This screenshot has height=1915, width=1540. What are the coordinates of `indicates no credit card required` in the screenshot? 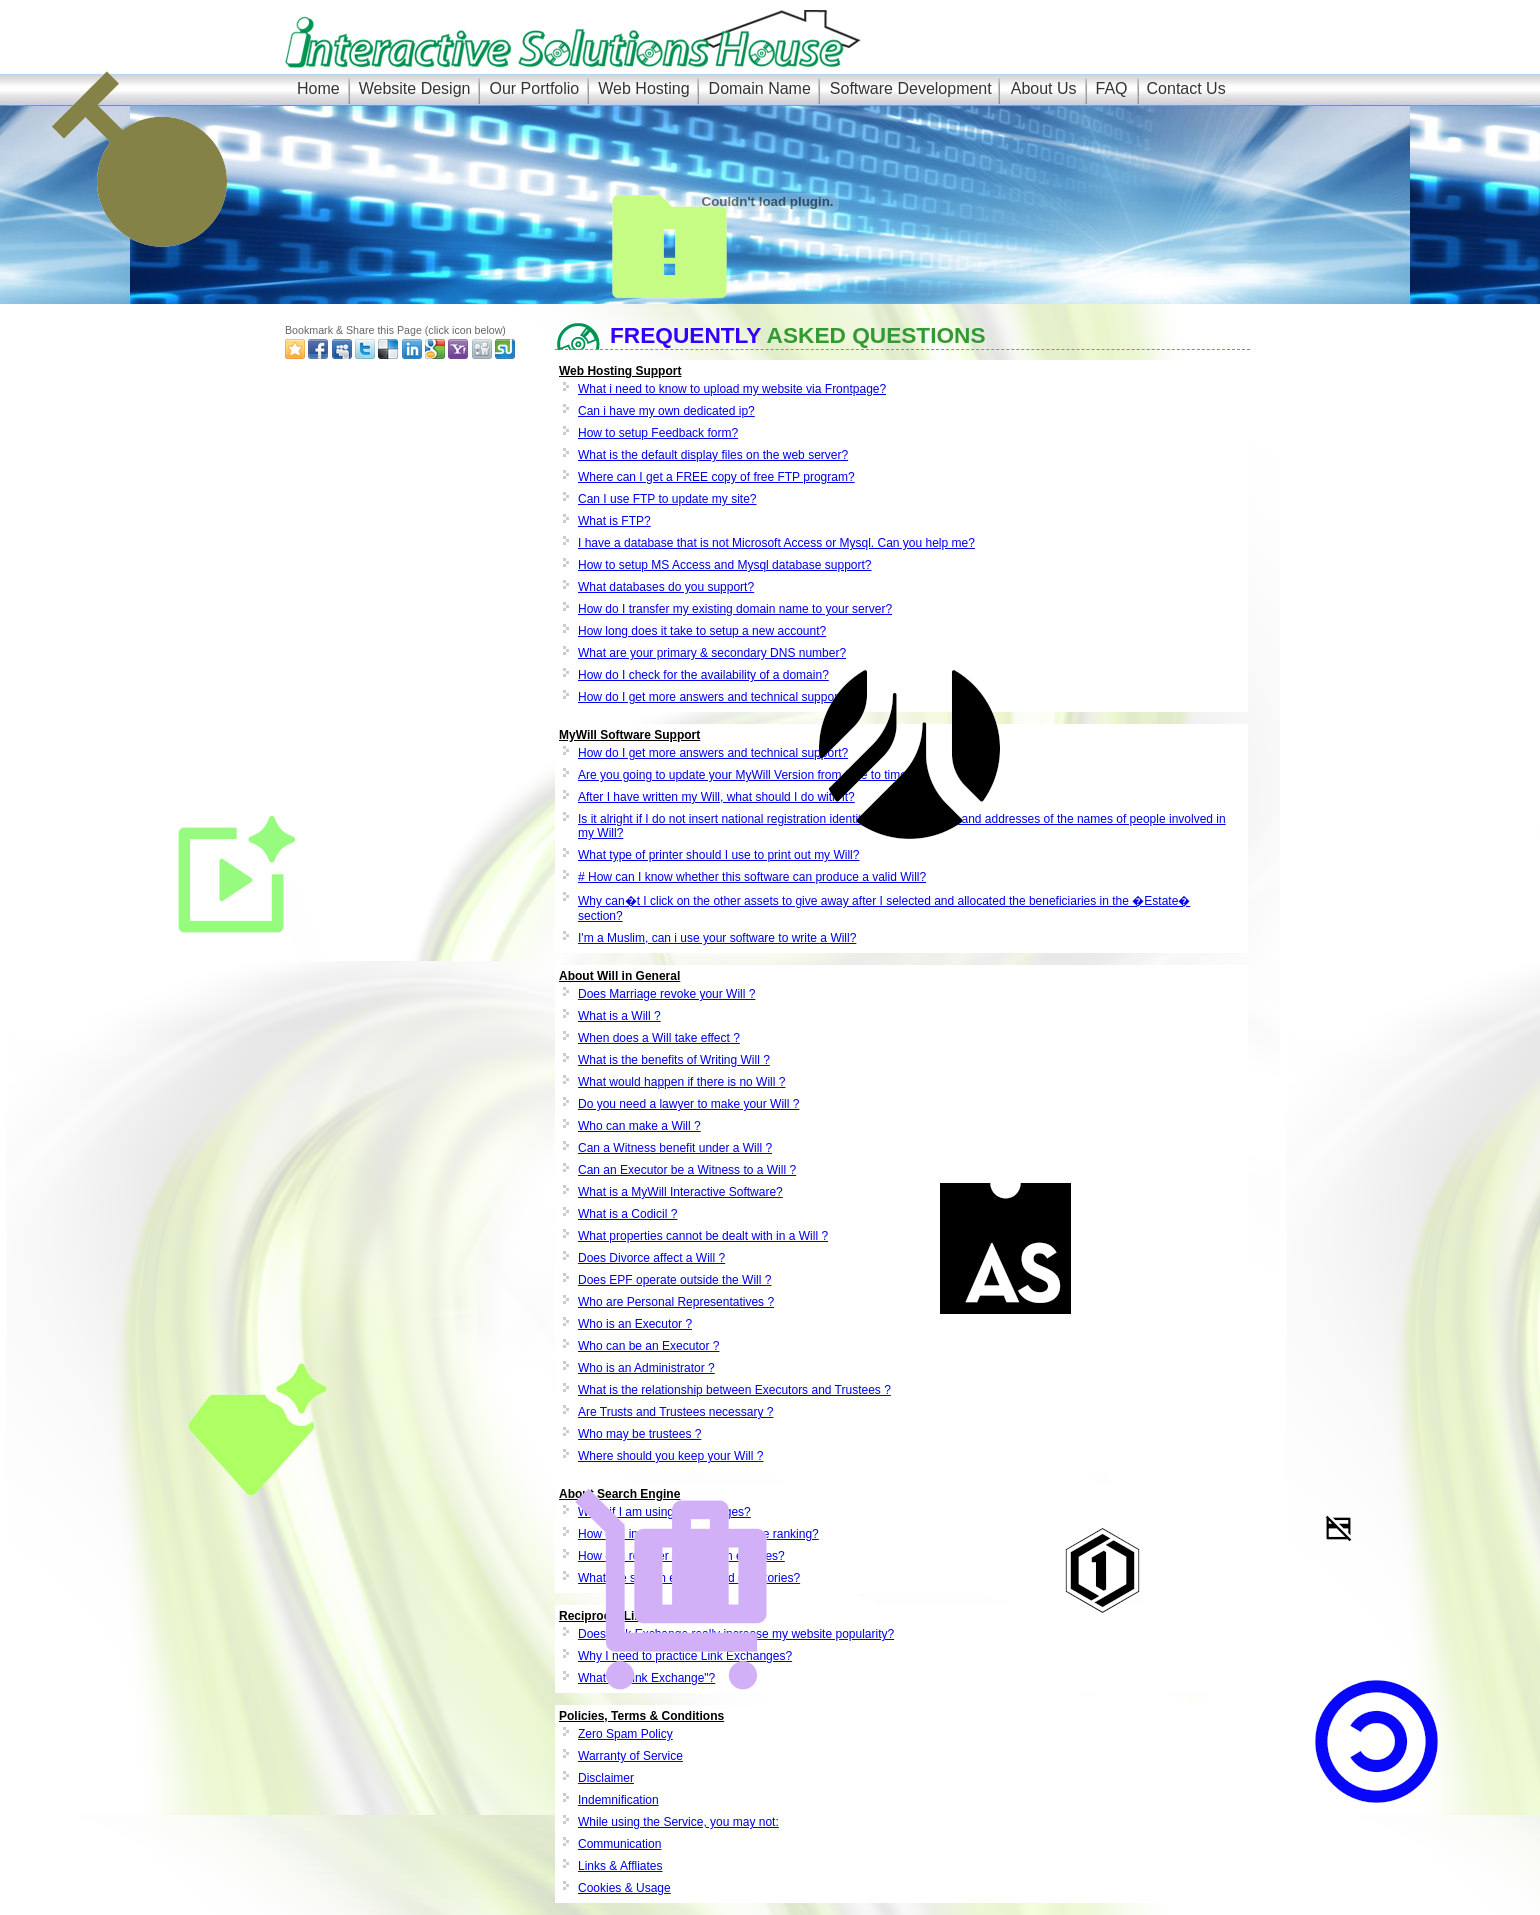 It's located at (1338, 1528).